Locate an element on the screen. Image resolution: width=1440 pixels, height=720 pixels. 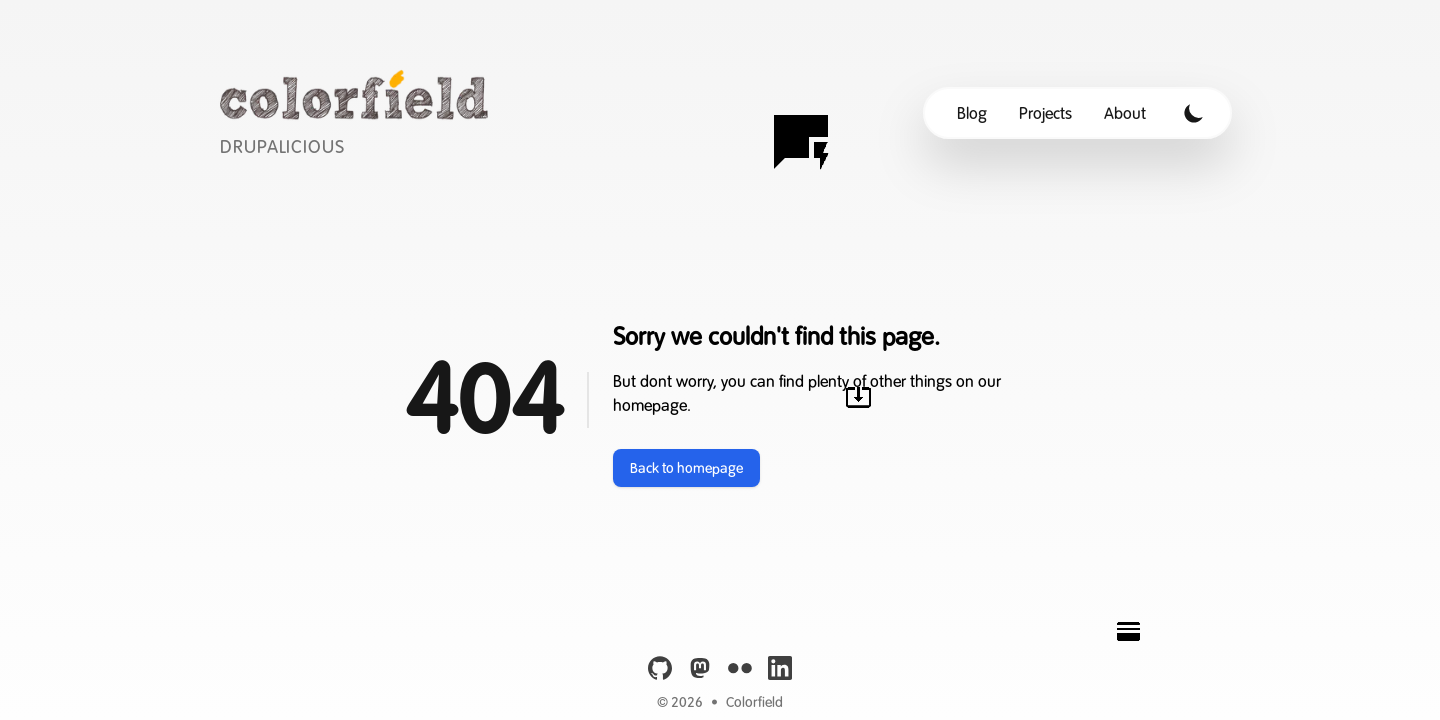
send a quick reply to a message is located at coordinates (801, 142).